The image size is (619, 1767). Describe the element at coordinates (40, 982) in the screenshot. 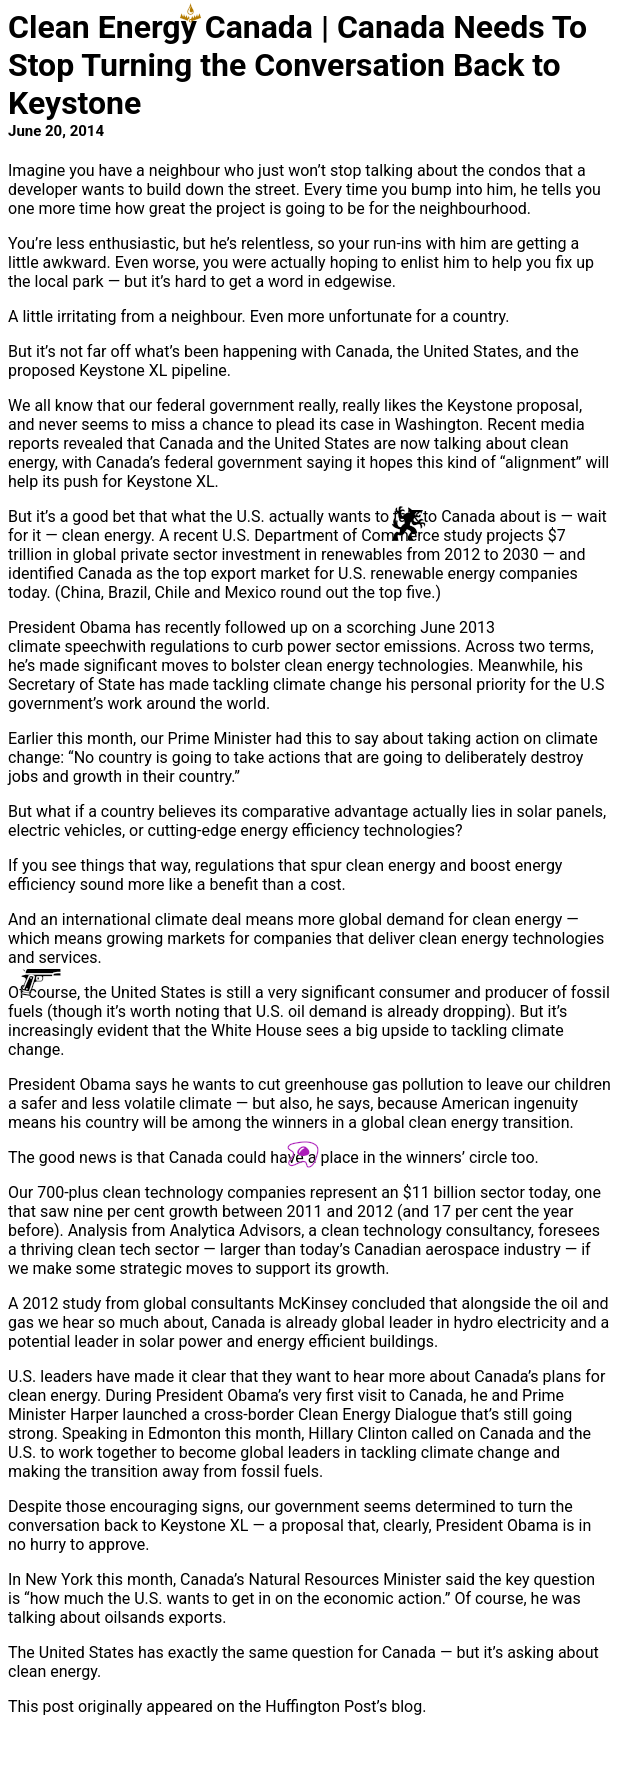

I see `select handgun weapon in game inventory` at that location.